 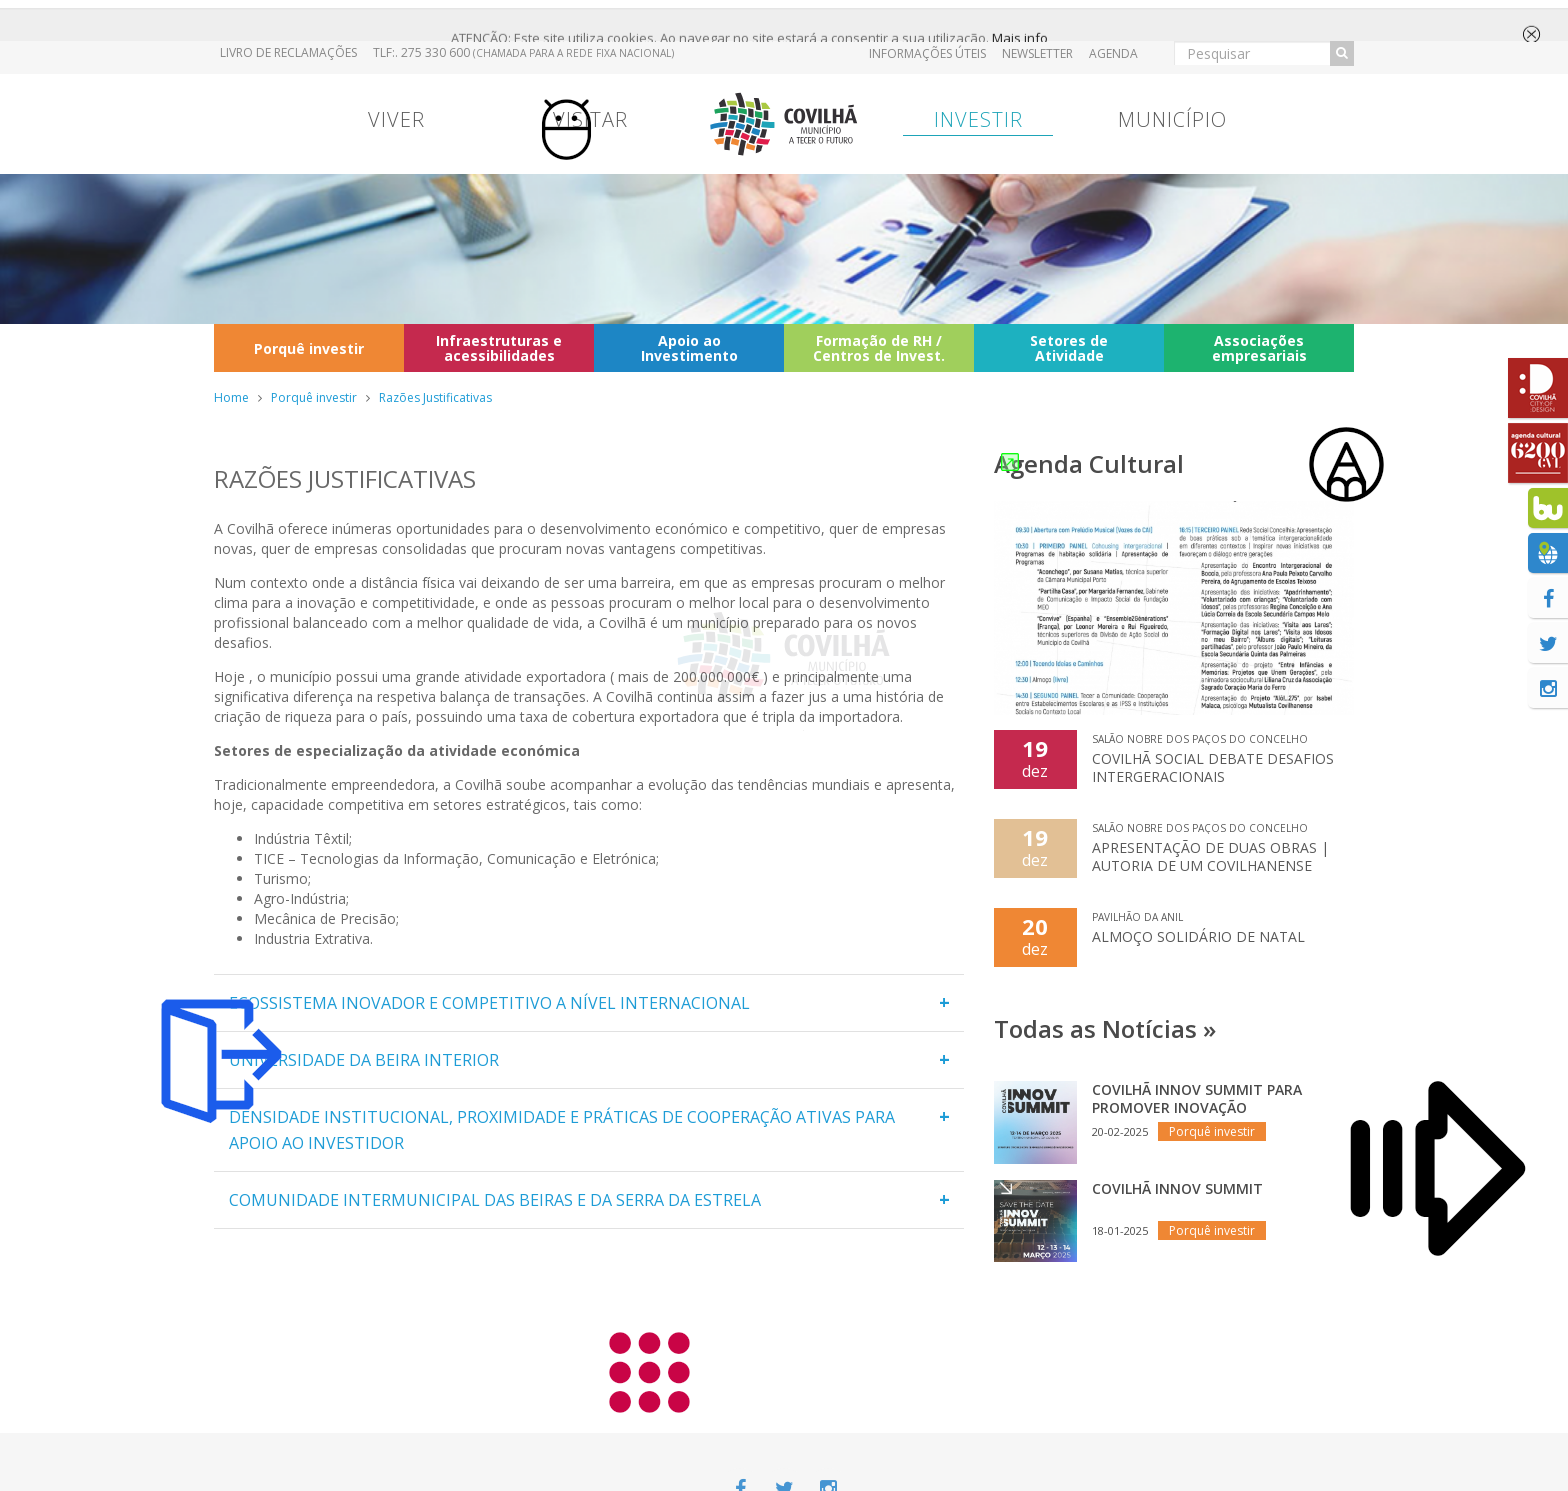 What do you see at coordinates (216, 1054) in the screenshot?
I see `sign out of your account` at bounding box center [216, 1054].